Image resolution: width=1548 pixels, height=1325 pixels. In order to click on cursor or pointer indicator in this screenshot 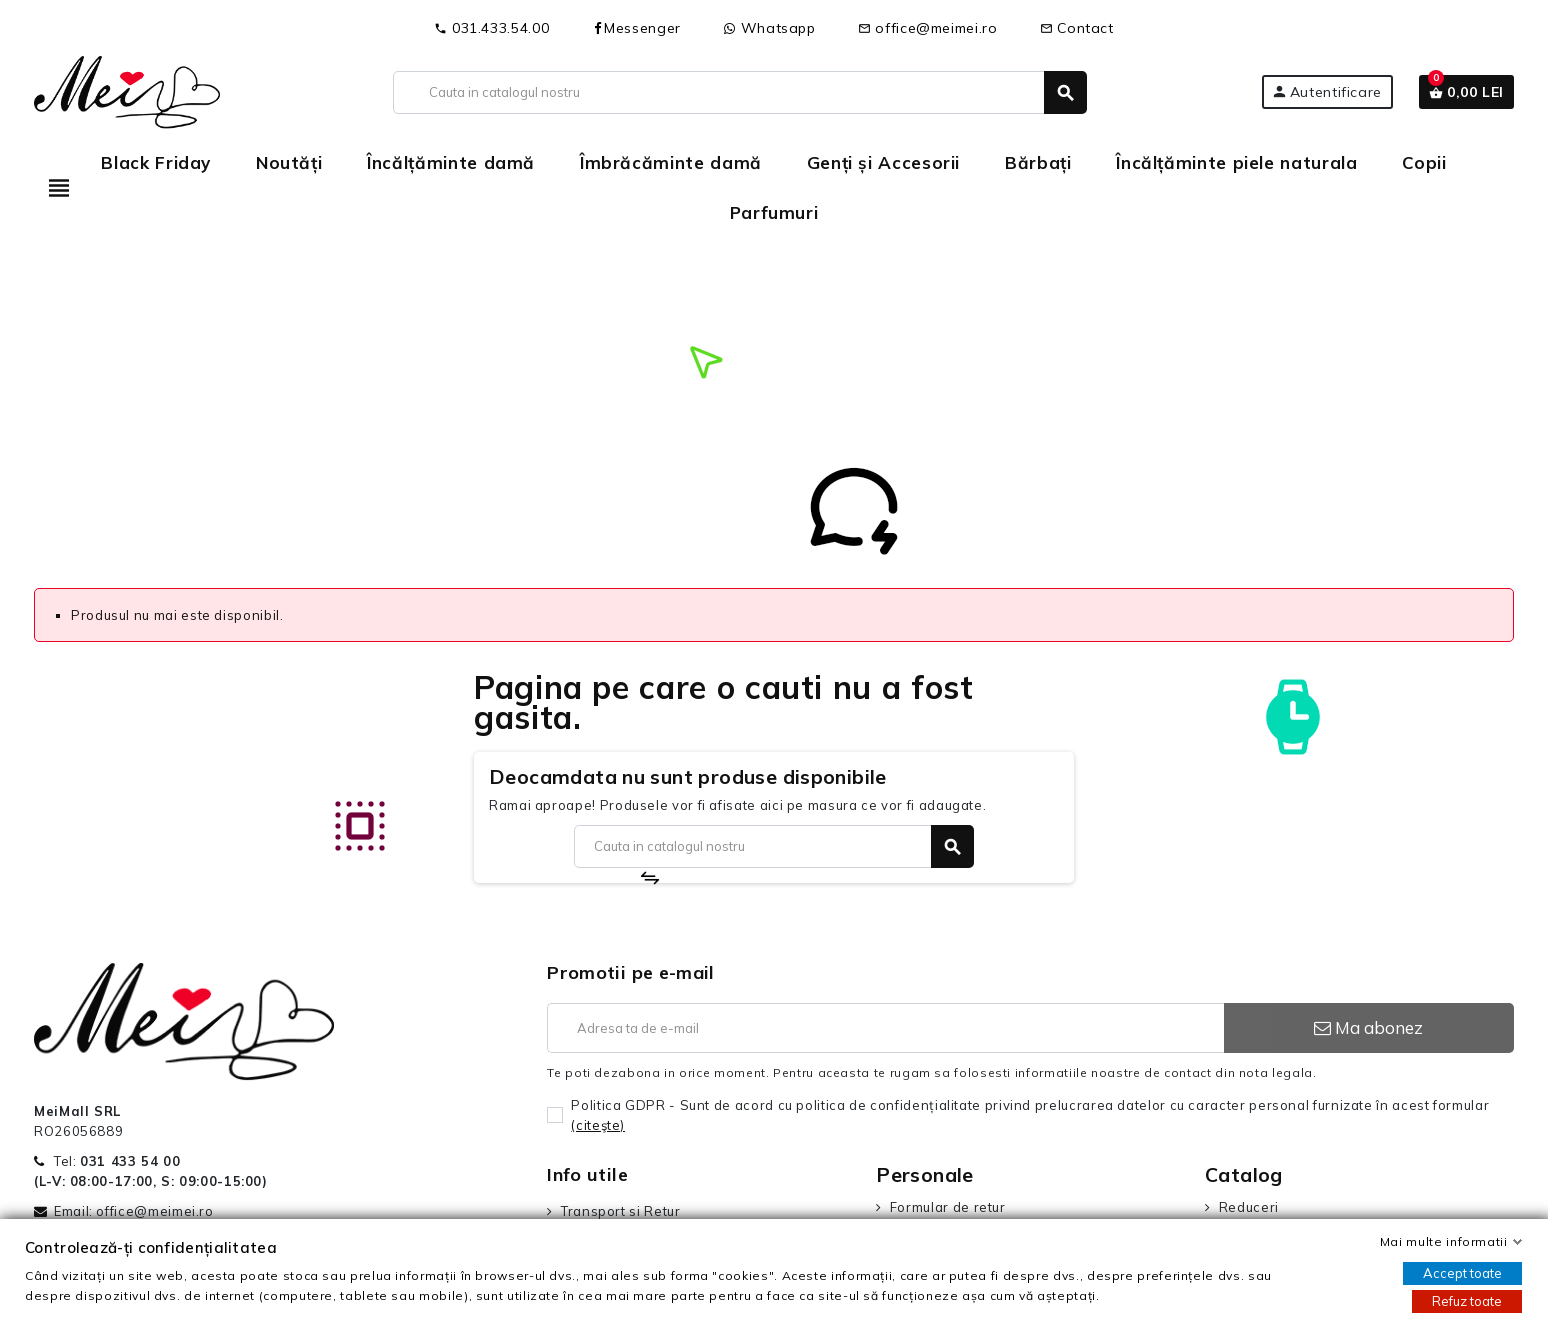, I will do `click(705, 361)`.